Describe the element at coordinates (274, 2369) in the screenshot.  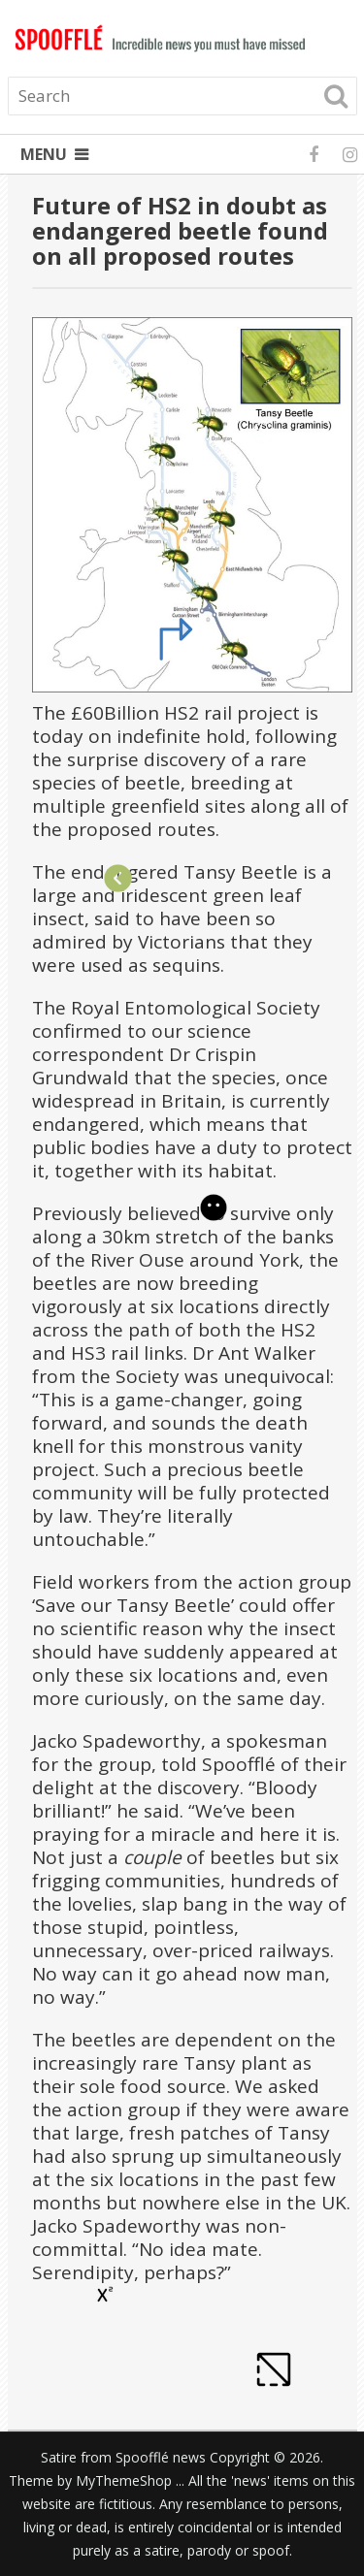
I see `invert current selection` at that location.